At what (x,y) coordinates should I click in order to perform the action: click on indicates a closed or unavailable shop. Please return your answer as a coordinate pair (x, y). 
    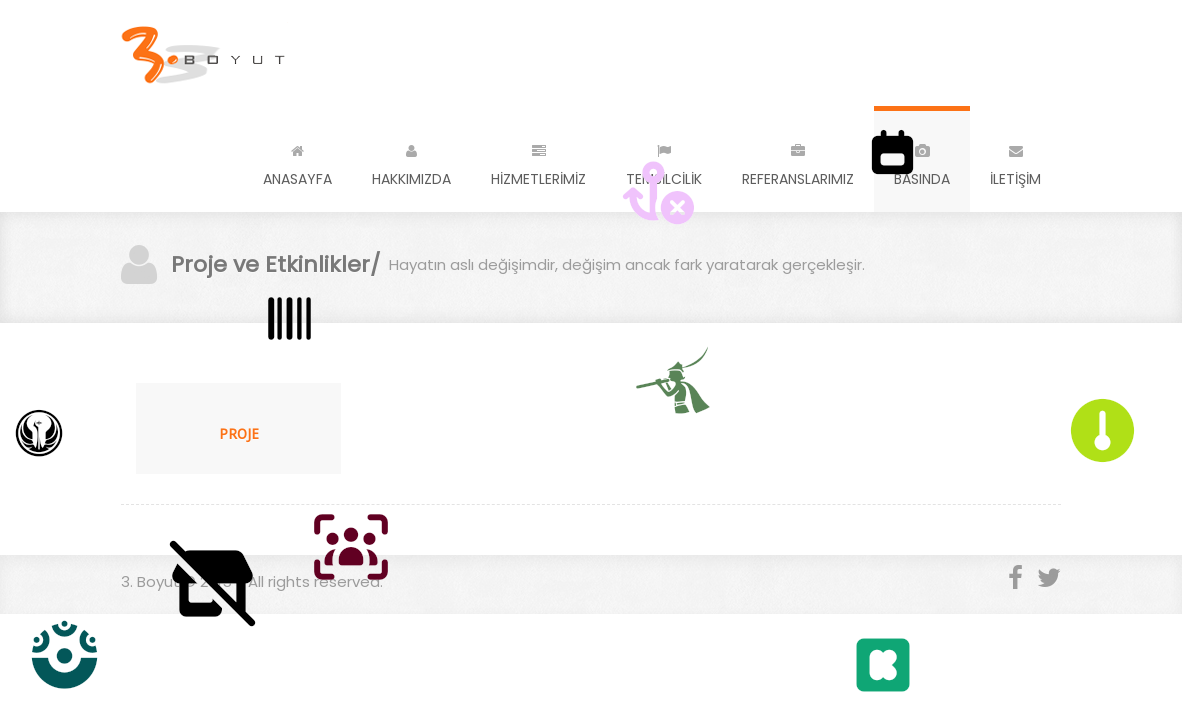
    Looking at the image, I should click on (212, 583).